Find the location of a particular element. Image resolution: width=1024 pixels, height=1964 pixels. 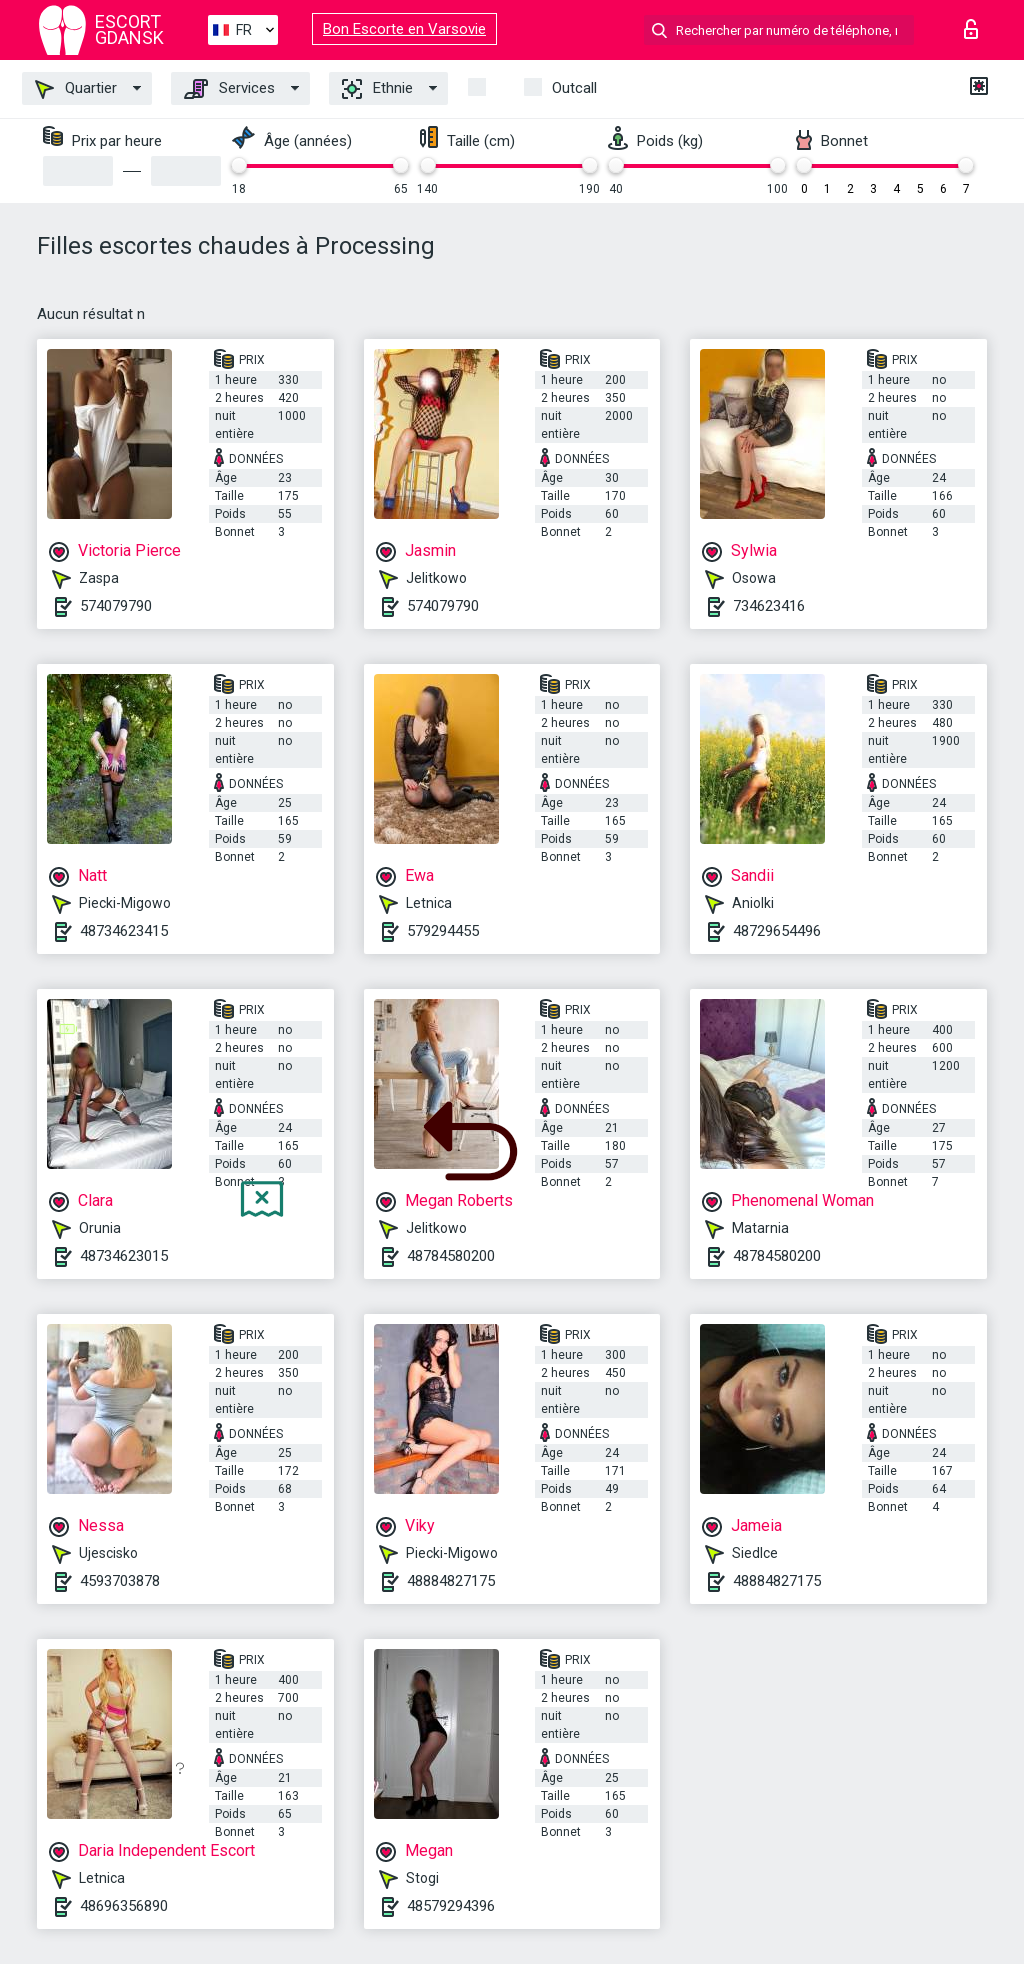

indicates device is currently charging is located at coordinates (68, 1029).